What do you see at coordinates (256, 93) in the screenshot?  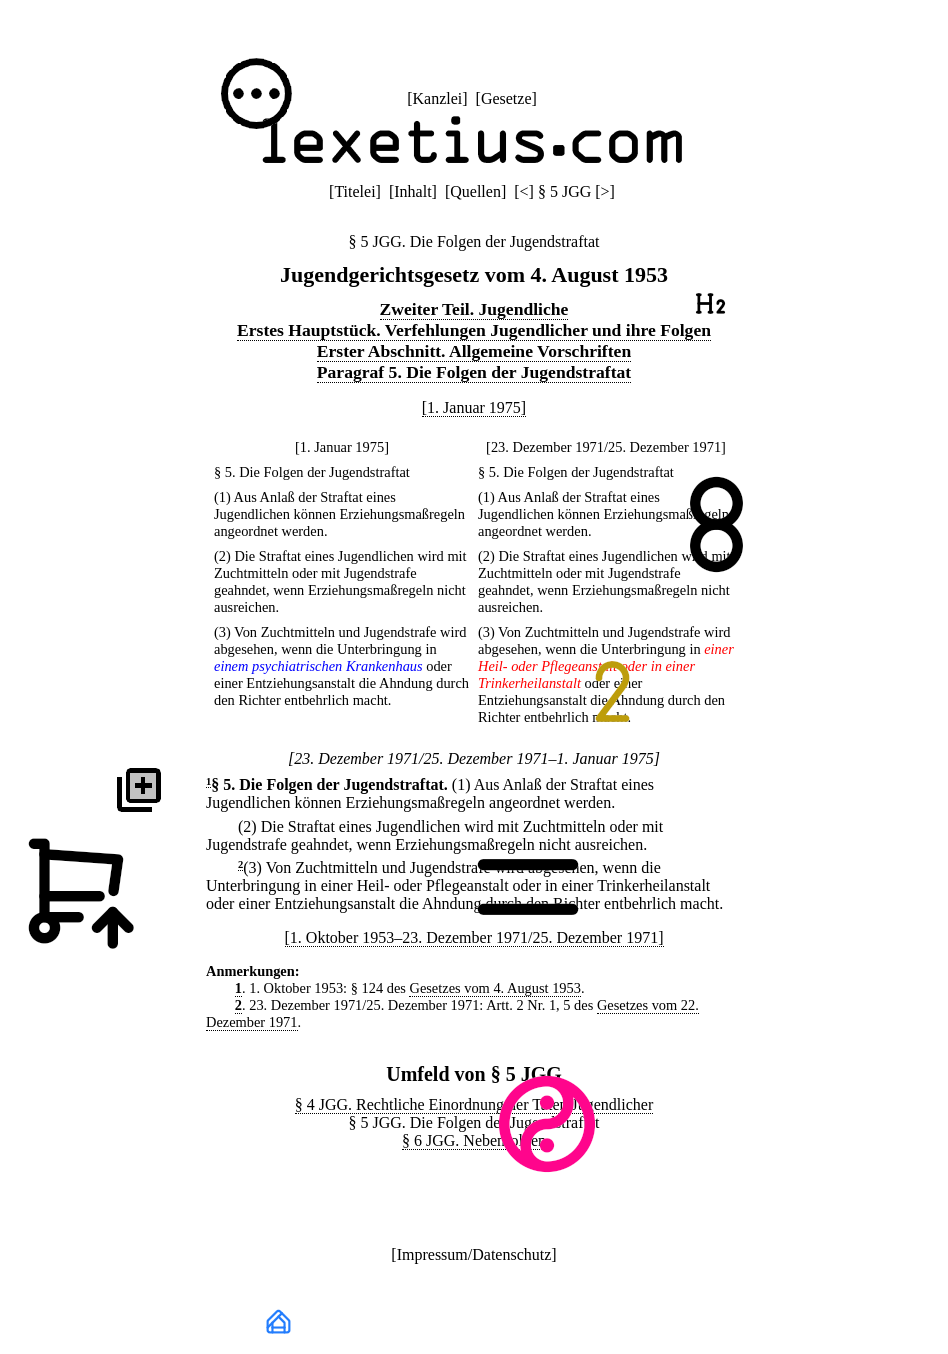 I see `view more options or actions` at bounding box center [256, 93].